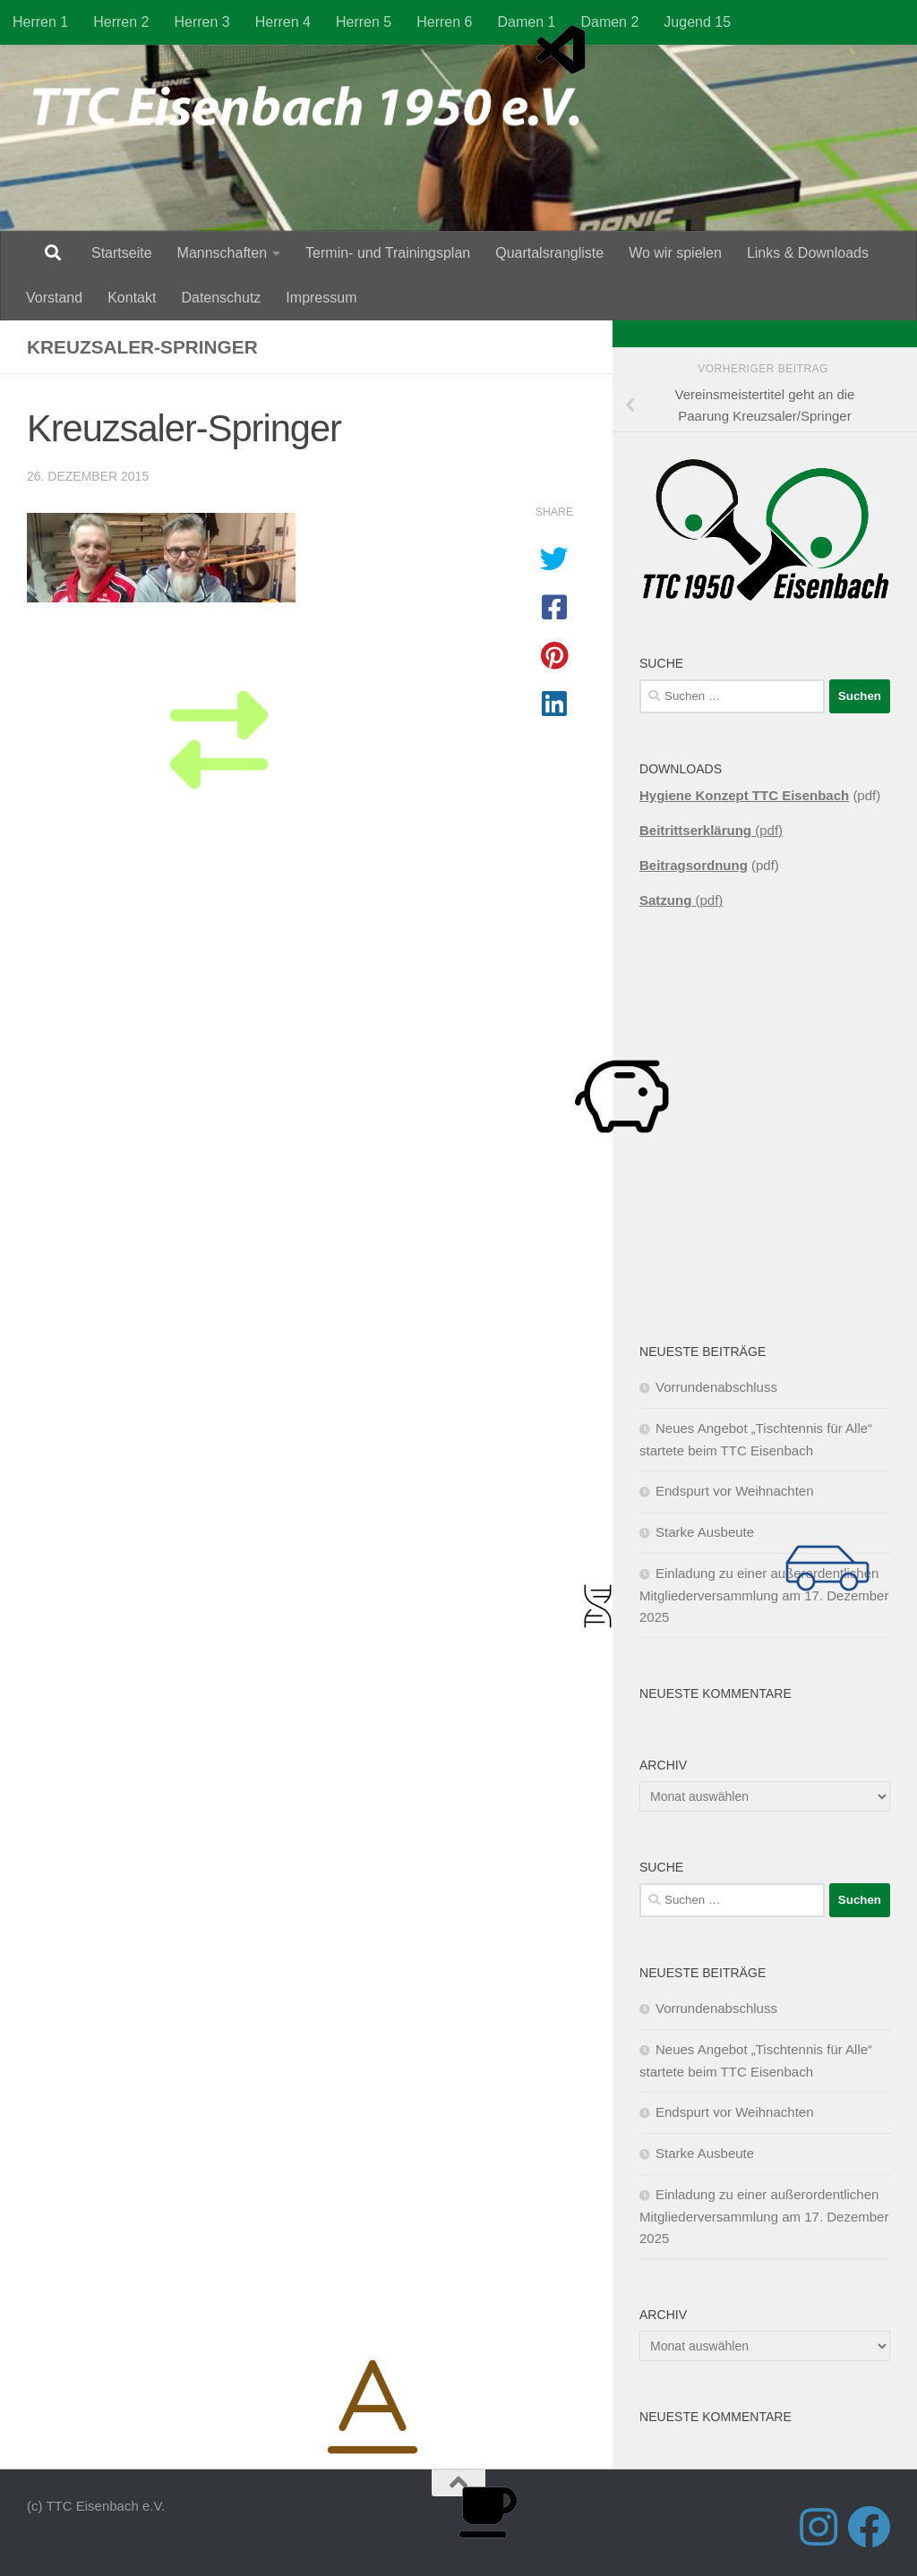 This screenshot has height=2576, width=917. Describe the element at coordinates (219, 739) in the screenshot. I see `swap or exchange items` at that location.